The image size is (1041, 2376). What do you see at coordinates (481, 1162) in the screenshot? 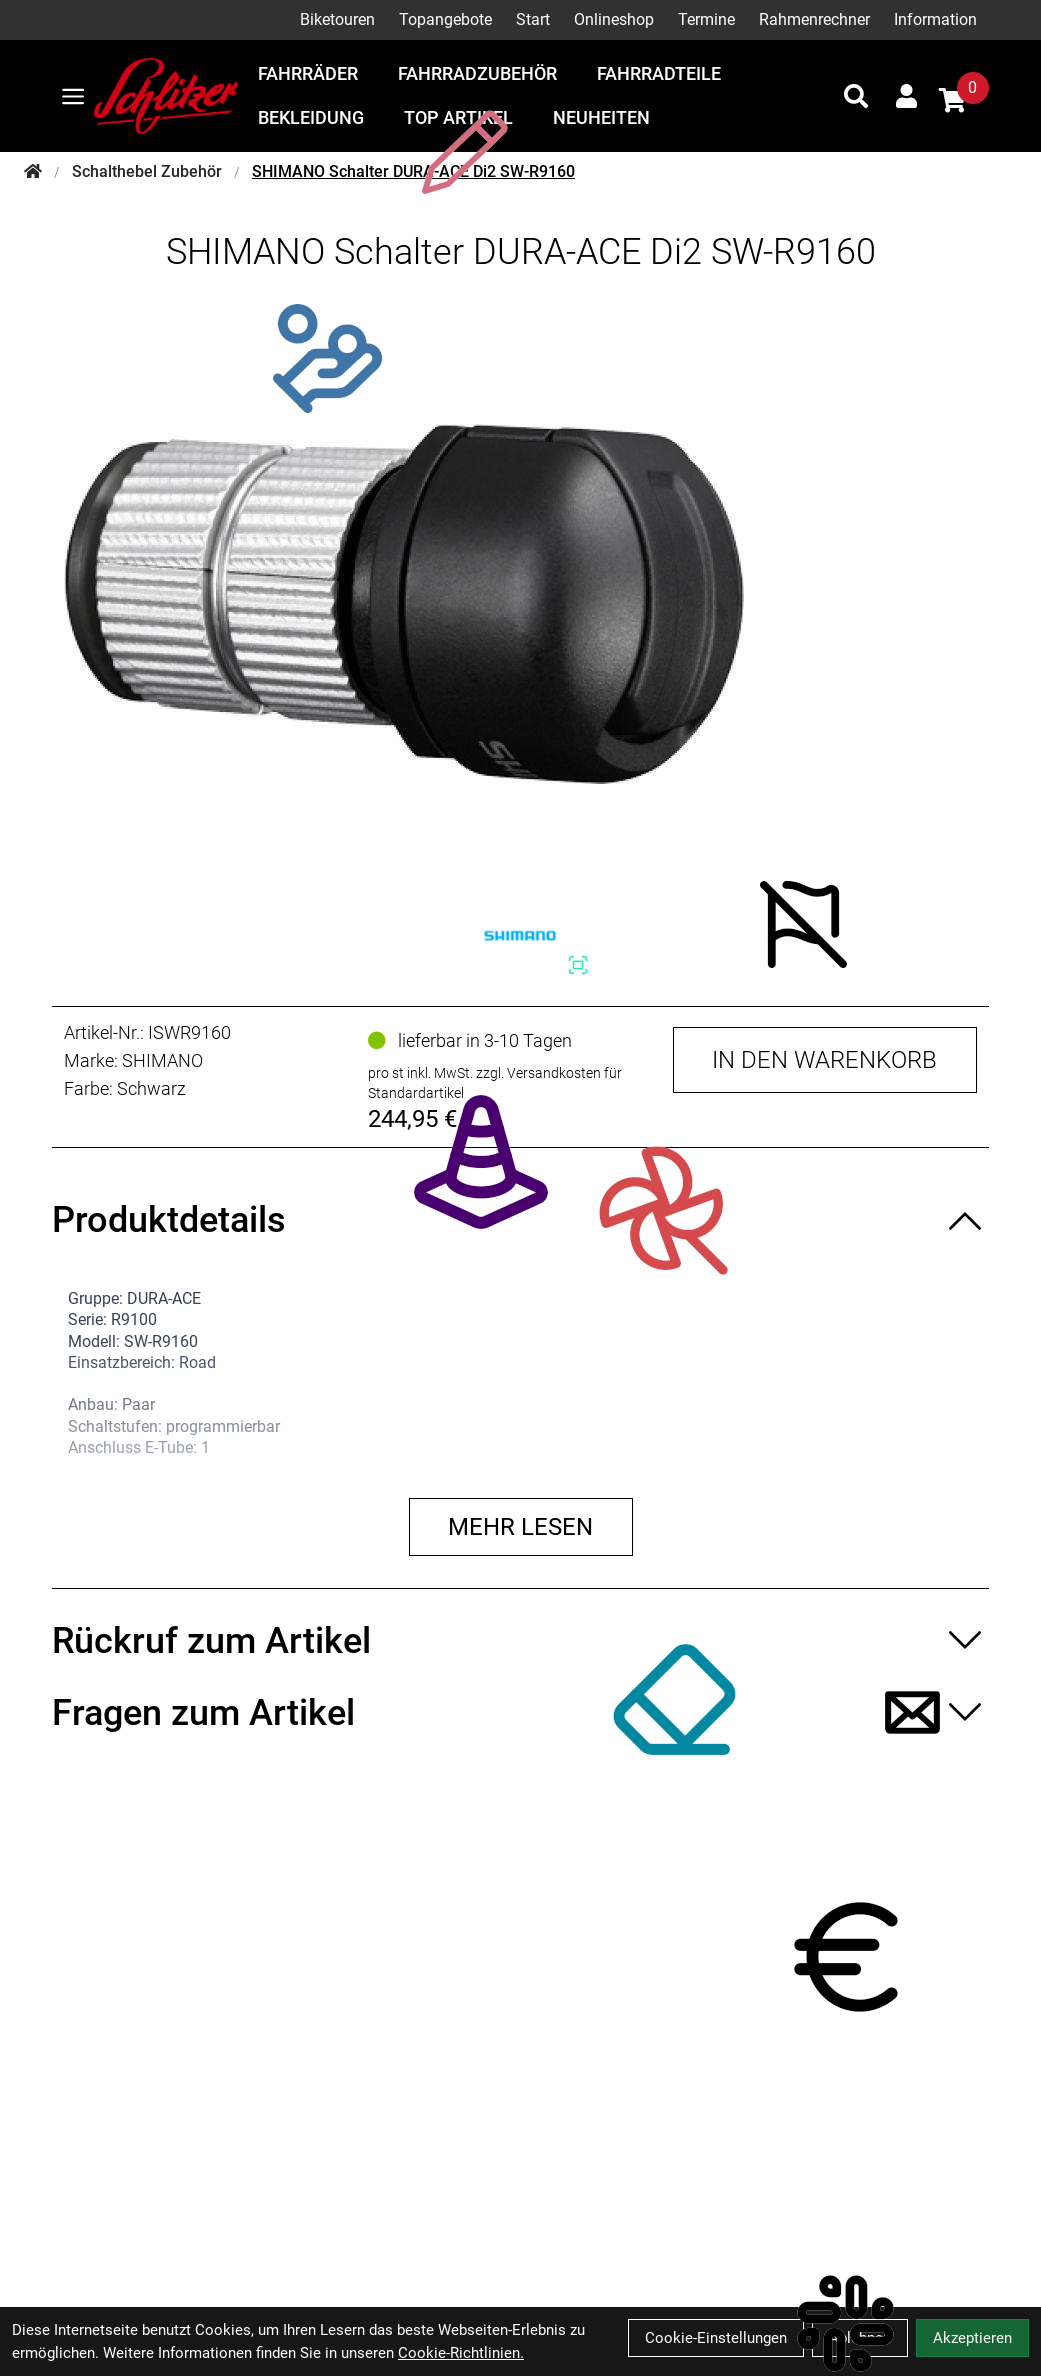
I see `indicates an area under construction or maintenance` at bounding box center [481, 1162].